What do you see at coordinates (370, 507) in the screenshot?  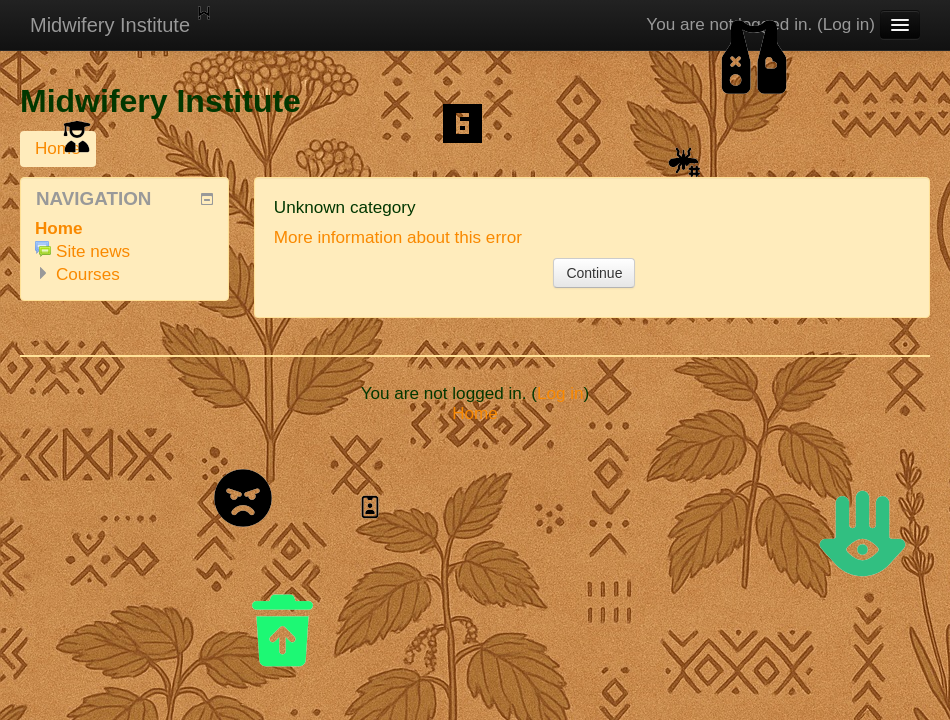 I see `view user profile or identification` at bounding box center [370, 507].